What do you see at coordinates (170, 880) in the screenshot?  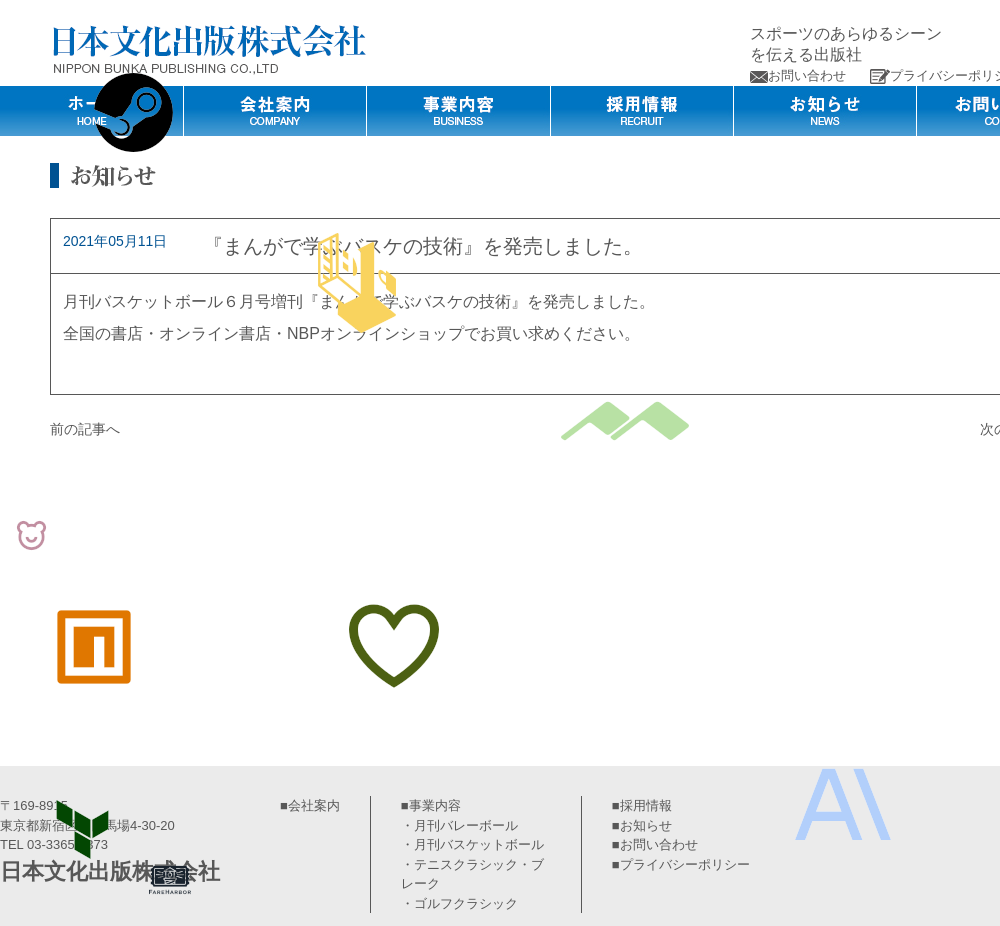 I see `access FareHarbor booking services` at bounding box center [170, 880].